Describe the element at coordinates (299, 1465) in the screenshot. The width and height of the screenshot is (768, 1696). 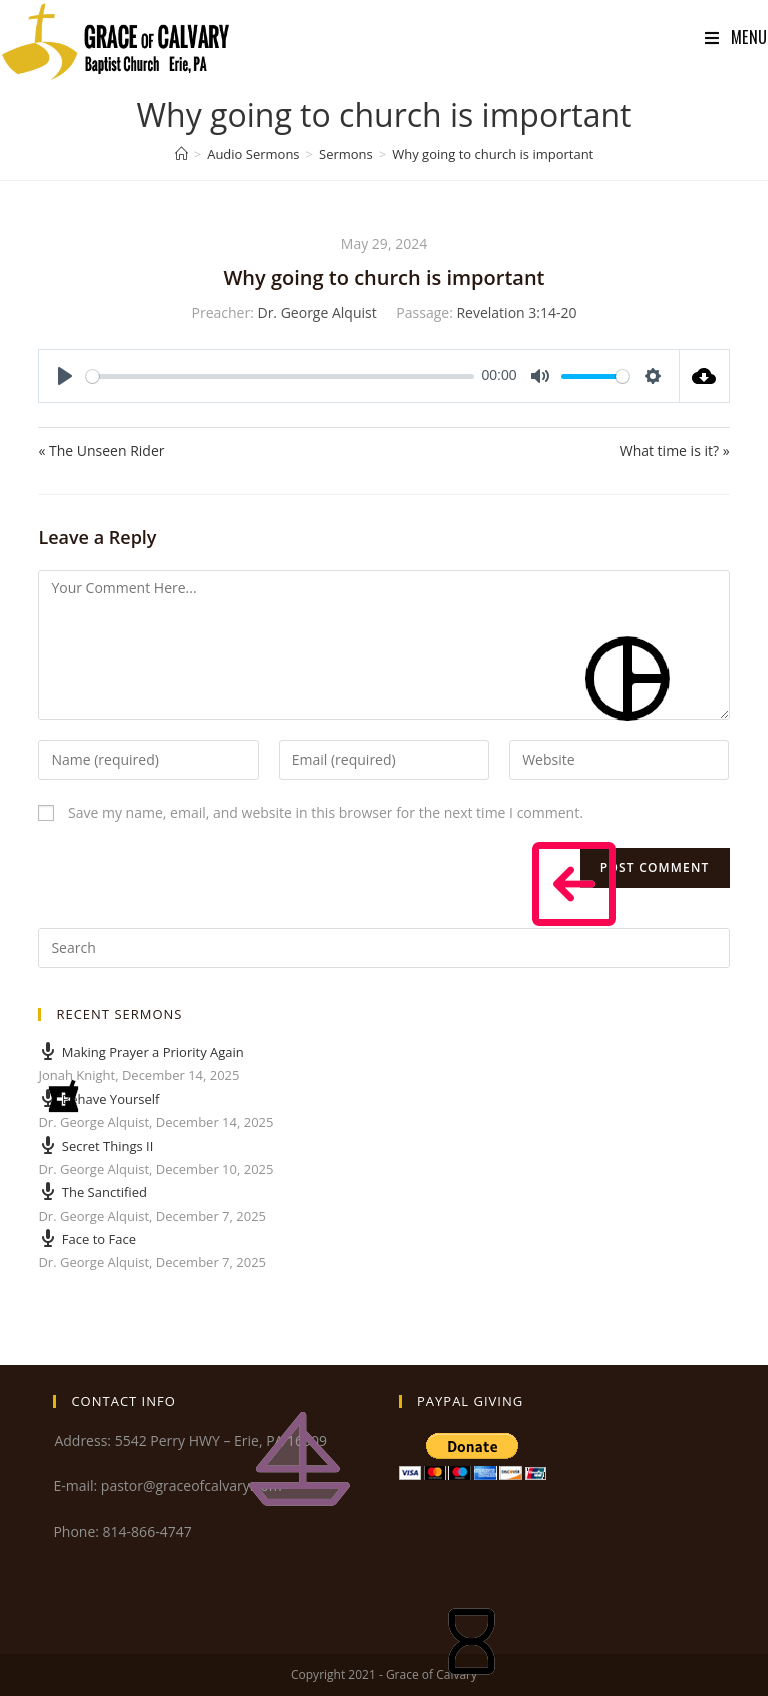
I see `access sailing or boating features` at that location.